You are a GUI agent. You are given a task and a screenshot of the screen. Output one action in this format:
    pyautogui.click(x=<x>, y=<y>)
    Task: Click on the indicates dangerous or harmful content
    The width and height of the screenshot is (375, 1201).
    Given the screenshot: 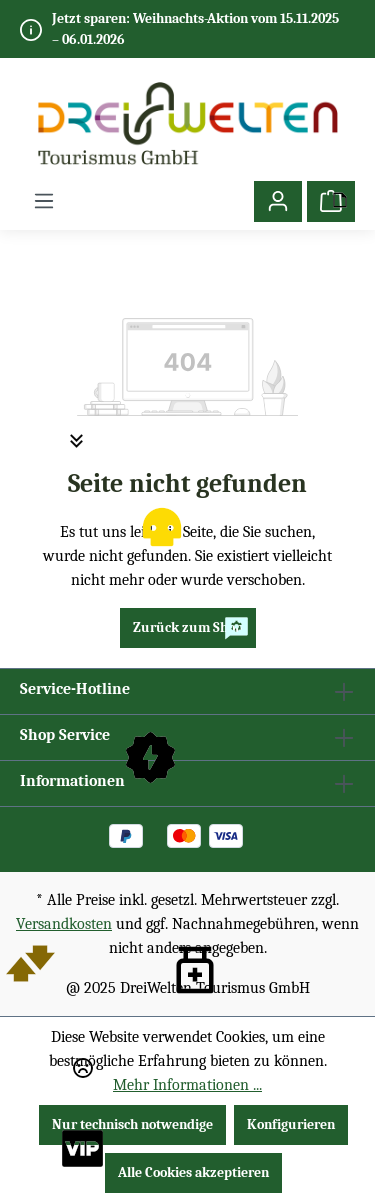 What is the action you would take?
    pyautogui.click(x=162, y=527)
    